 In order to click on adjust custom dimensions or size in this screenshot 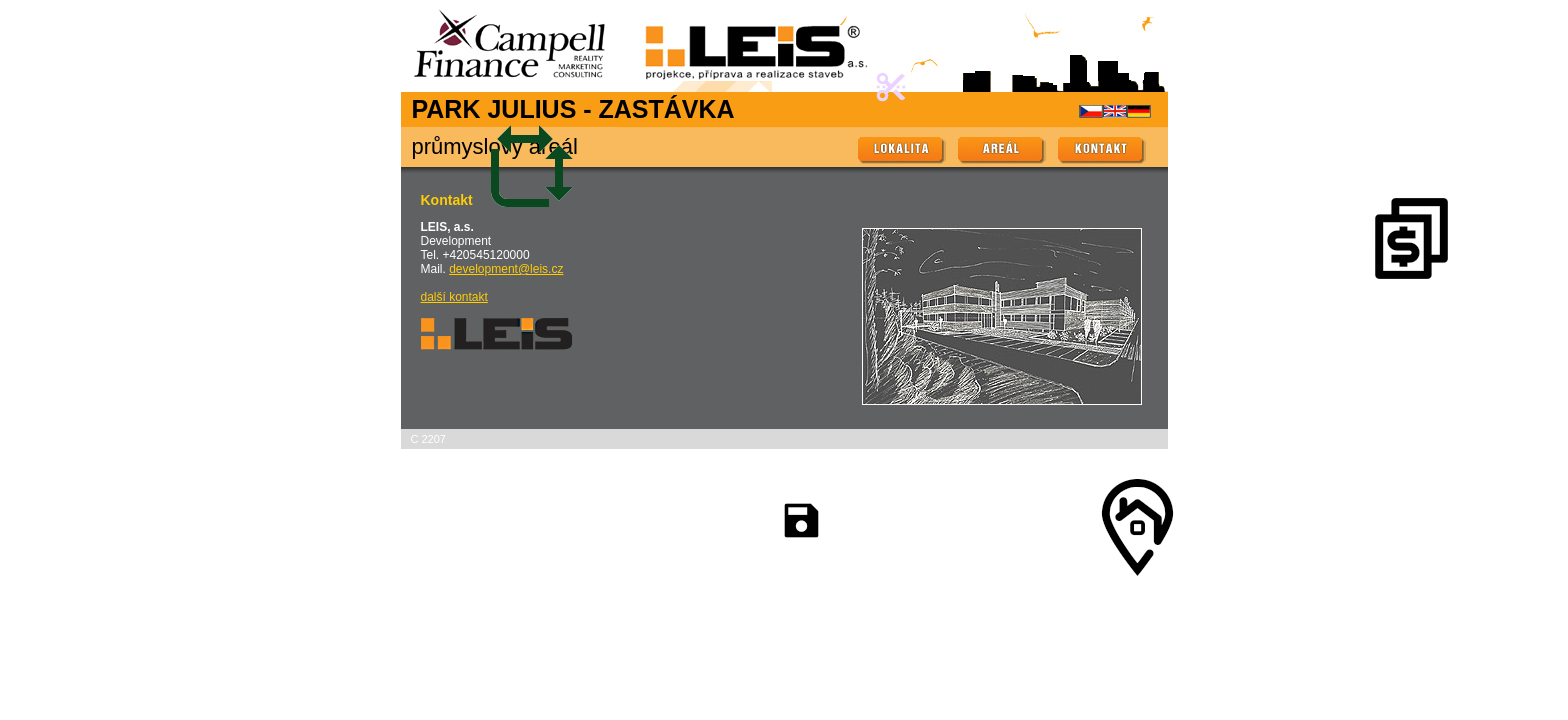, I will do `click(527, 171)`.